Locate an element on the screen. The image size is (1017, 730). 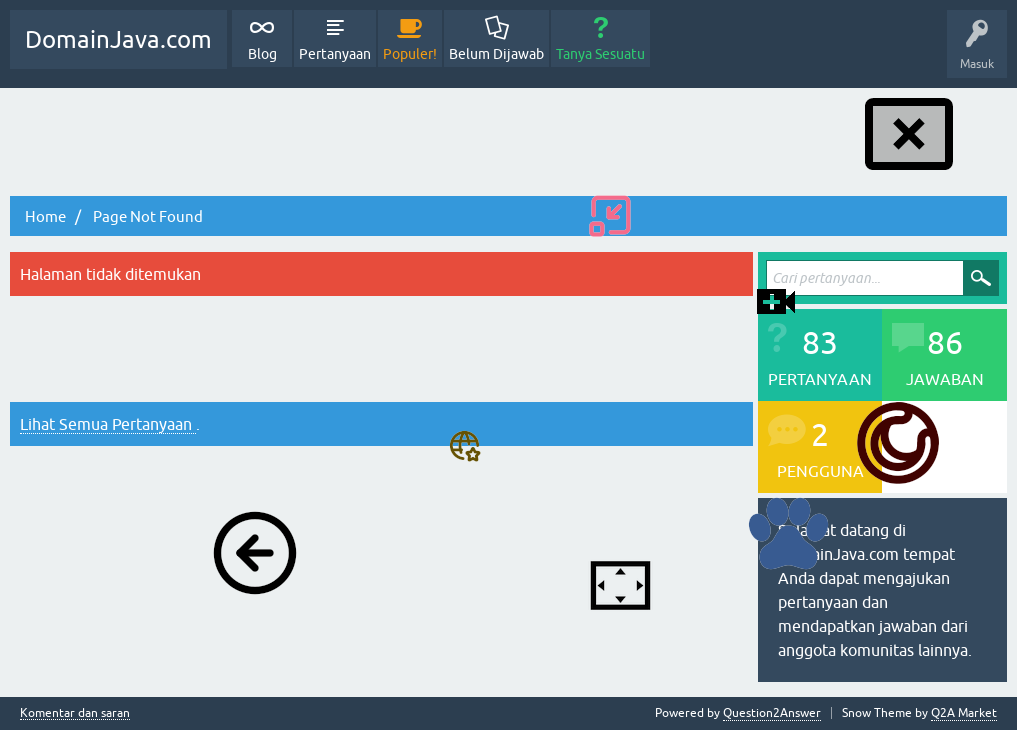
open Cinema 4D application is located at coordinates (898, 443).